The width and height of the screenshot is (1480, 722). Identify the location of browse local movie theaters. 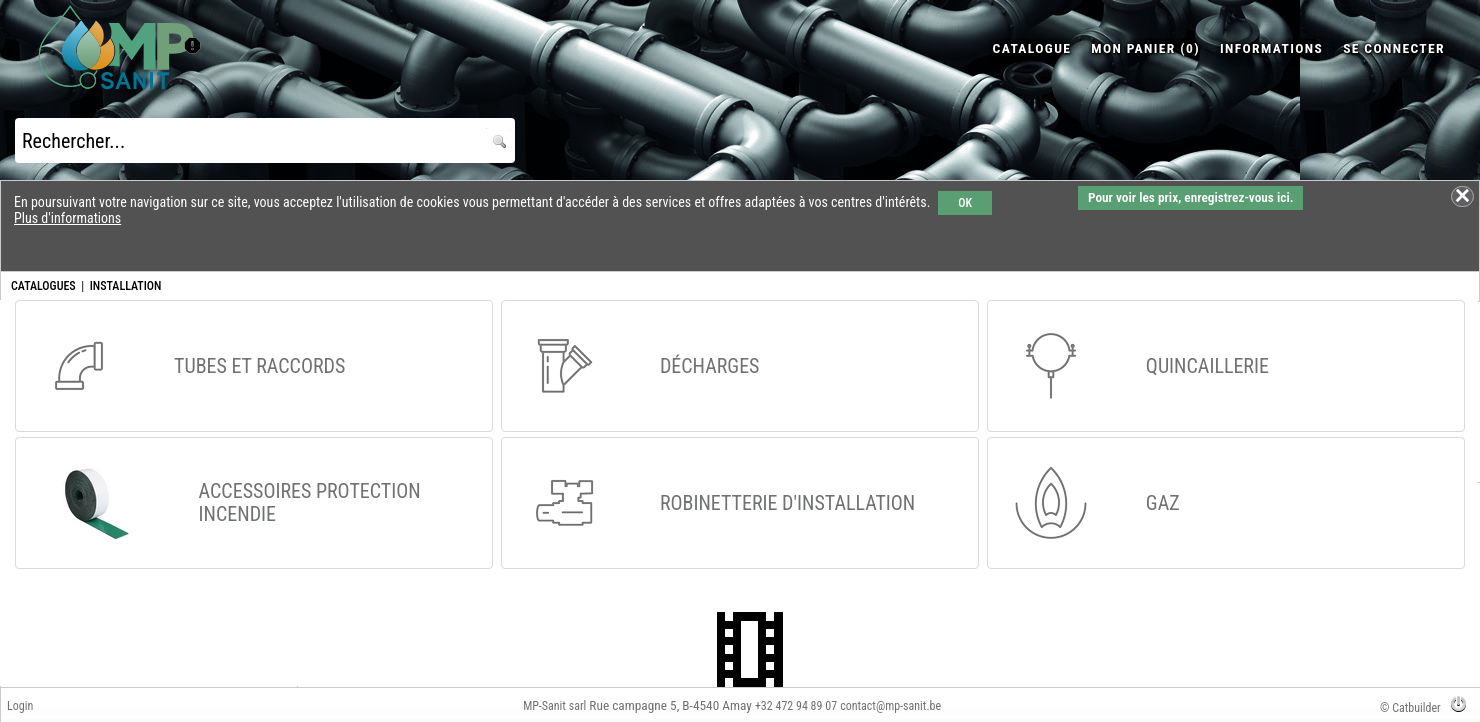
(749, 649).